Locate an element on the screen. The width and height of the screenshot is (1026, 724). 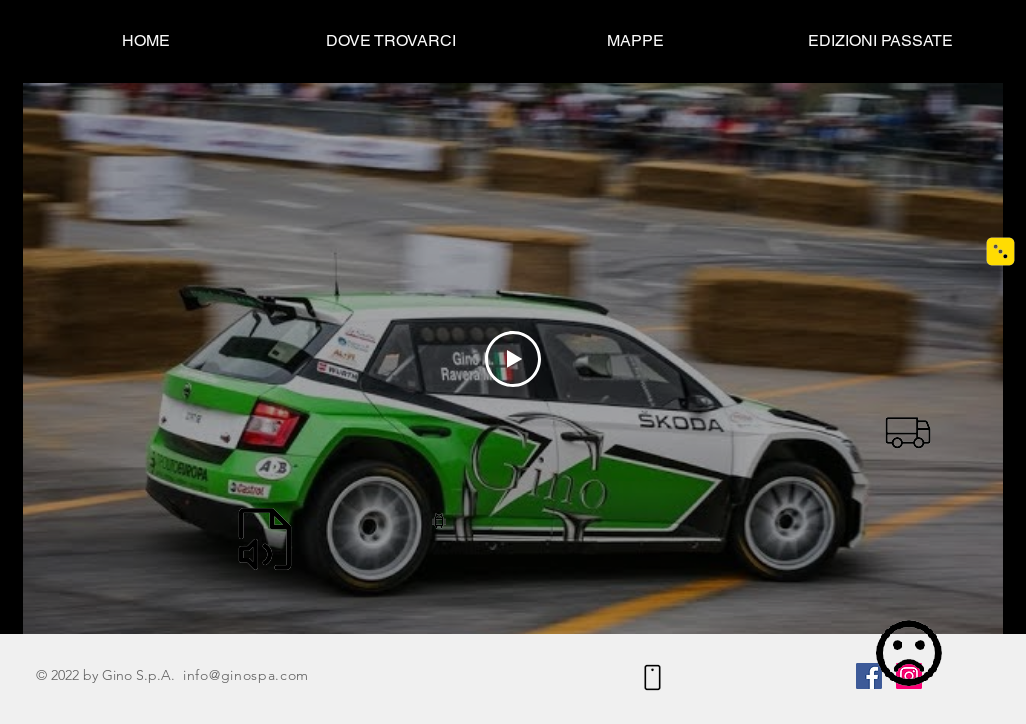
rate your experience as negative is located at coordinates (909, 653).